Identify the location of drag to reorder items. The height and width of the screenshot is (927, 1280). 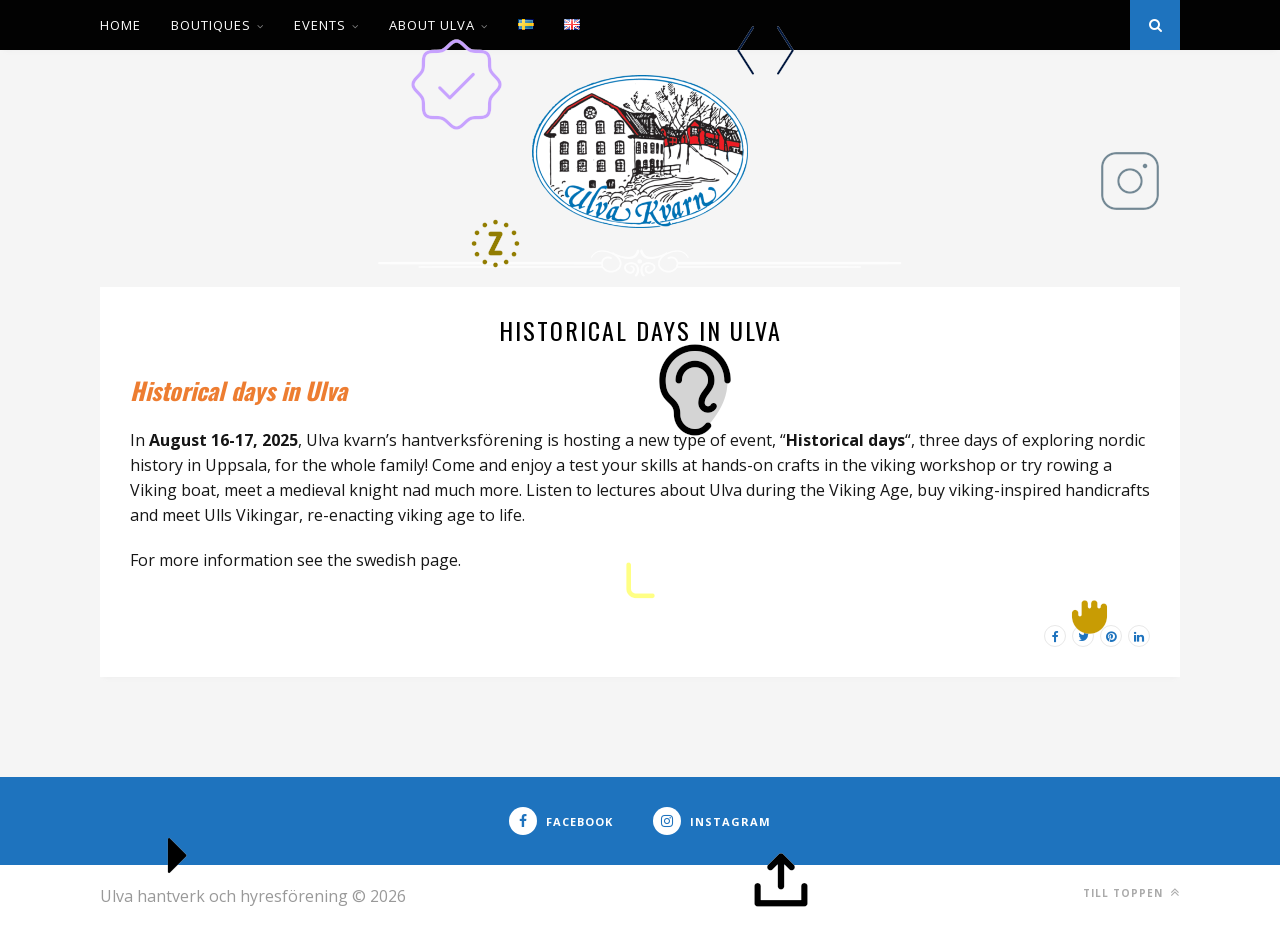
(1089, 611).